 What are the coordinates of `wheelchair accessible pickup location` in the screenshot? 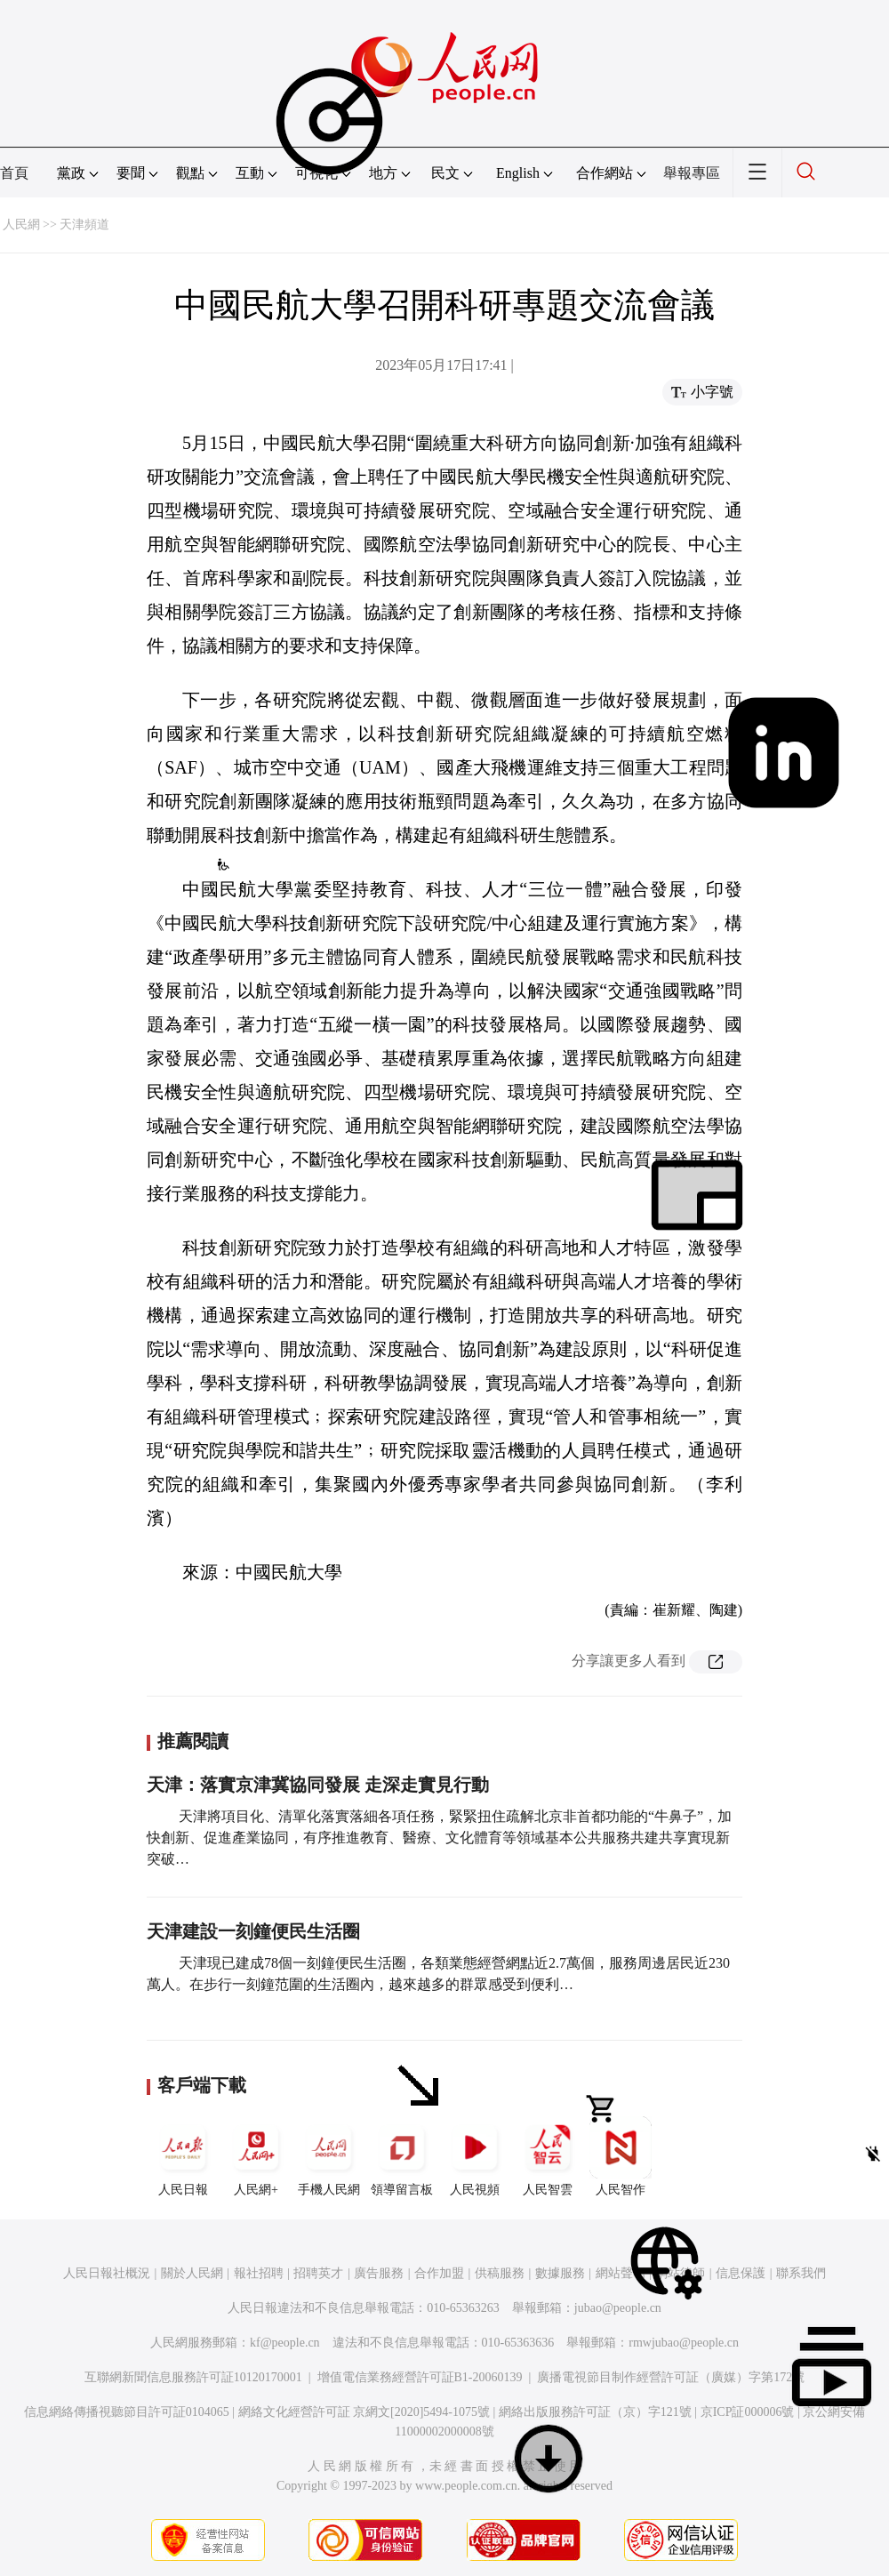 It's located at (223, 864).